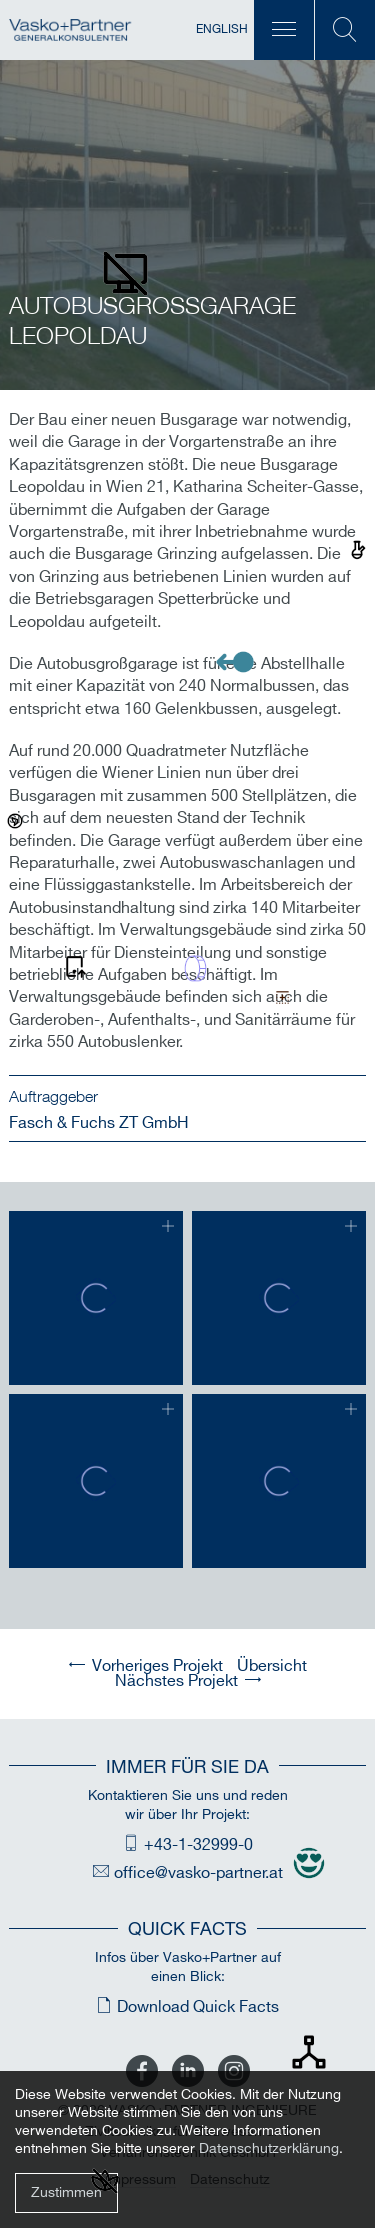 This screenshot has width=375, height=2228. Describe the element at coordinates (282, 997) in the screenshot. I see `add a top border to selected element` at that location.